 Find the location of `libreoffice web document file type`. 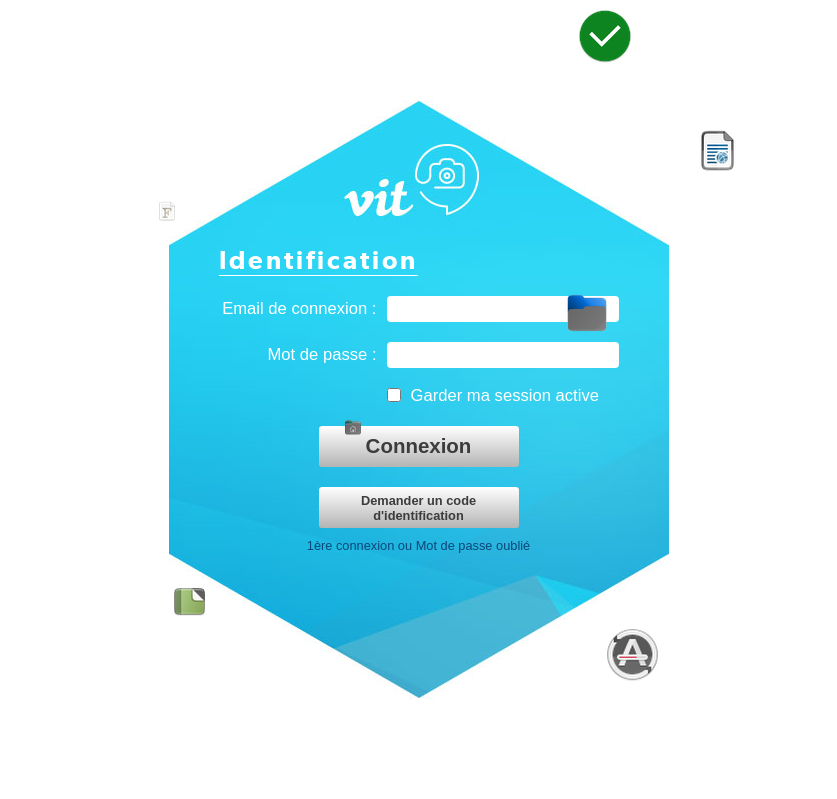

libreoffice web document file type is located at coordinates (717, 150).